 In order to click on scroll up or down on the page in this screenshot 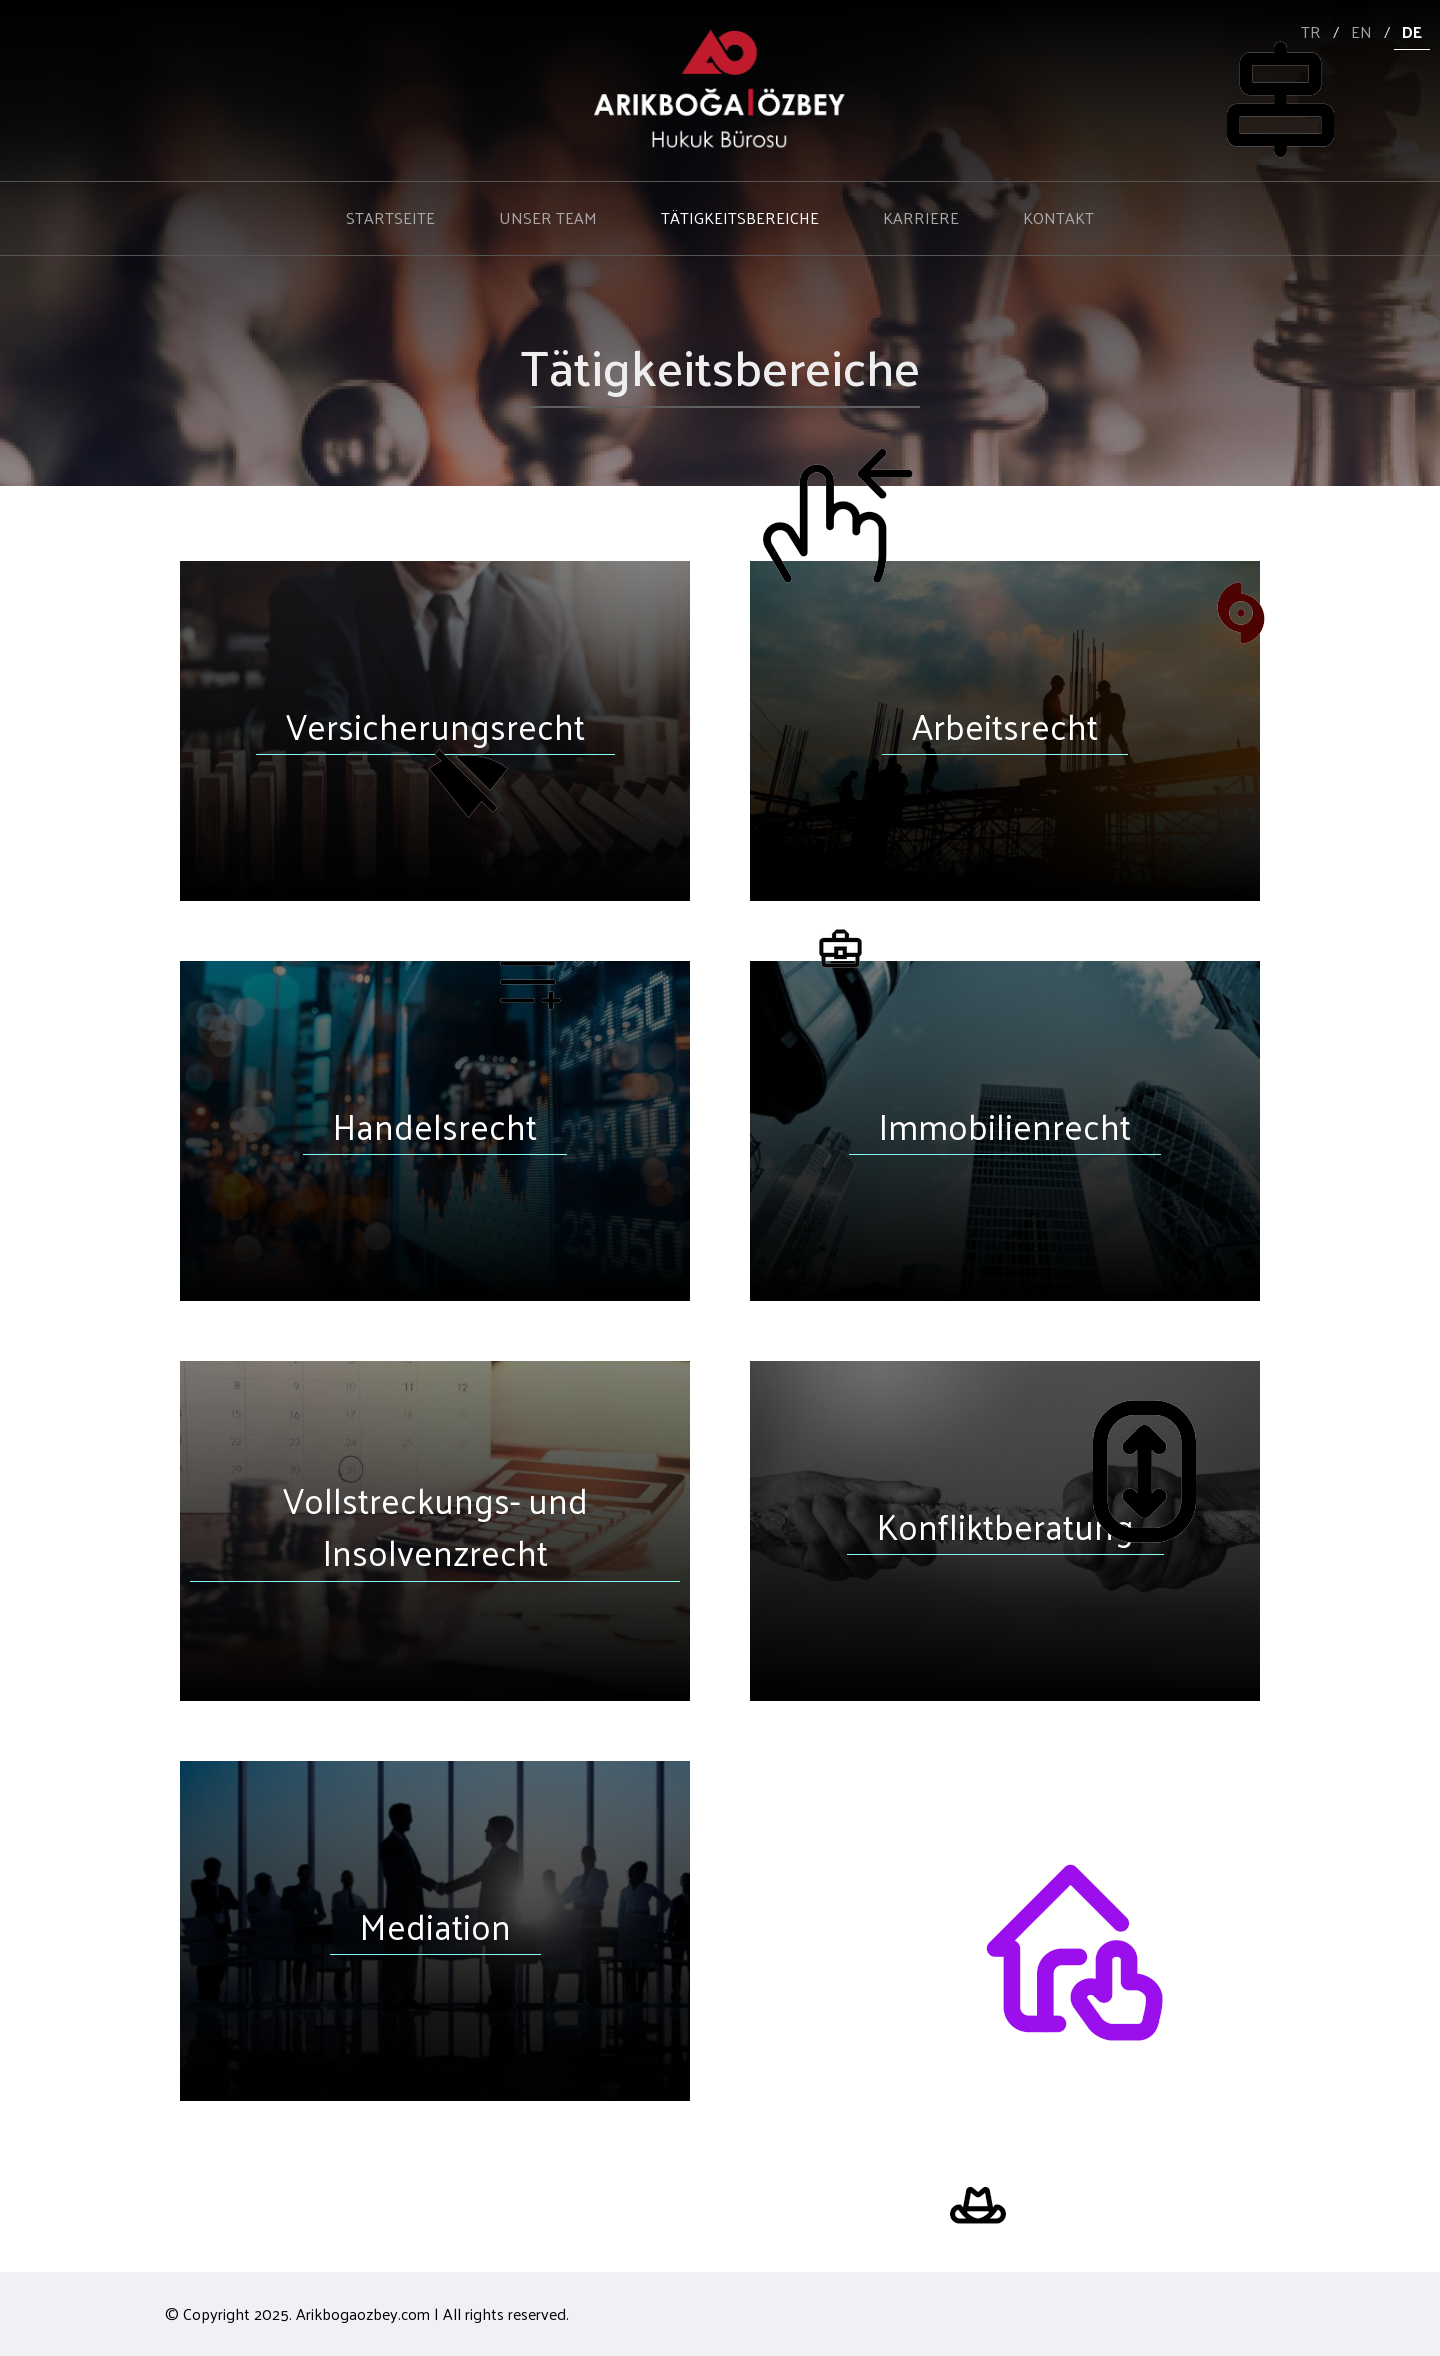, I will do `click(1144, 1471)`.